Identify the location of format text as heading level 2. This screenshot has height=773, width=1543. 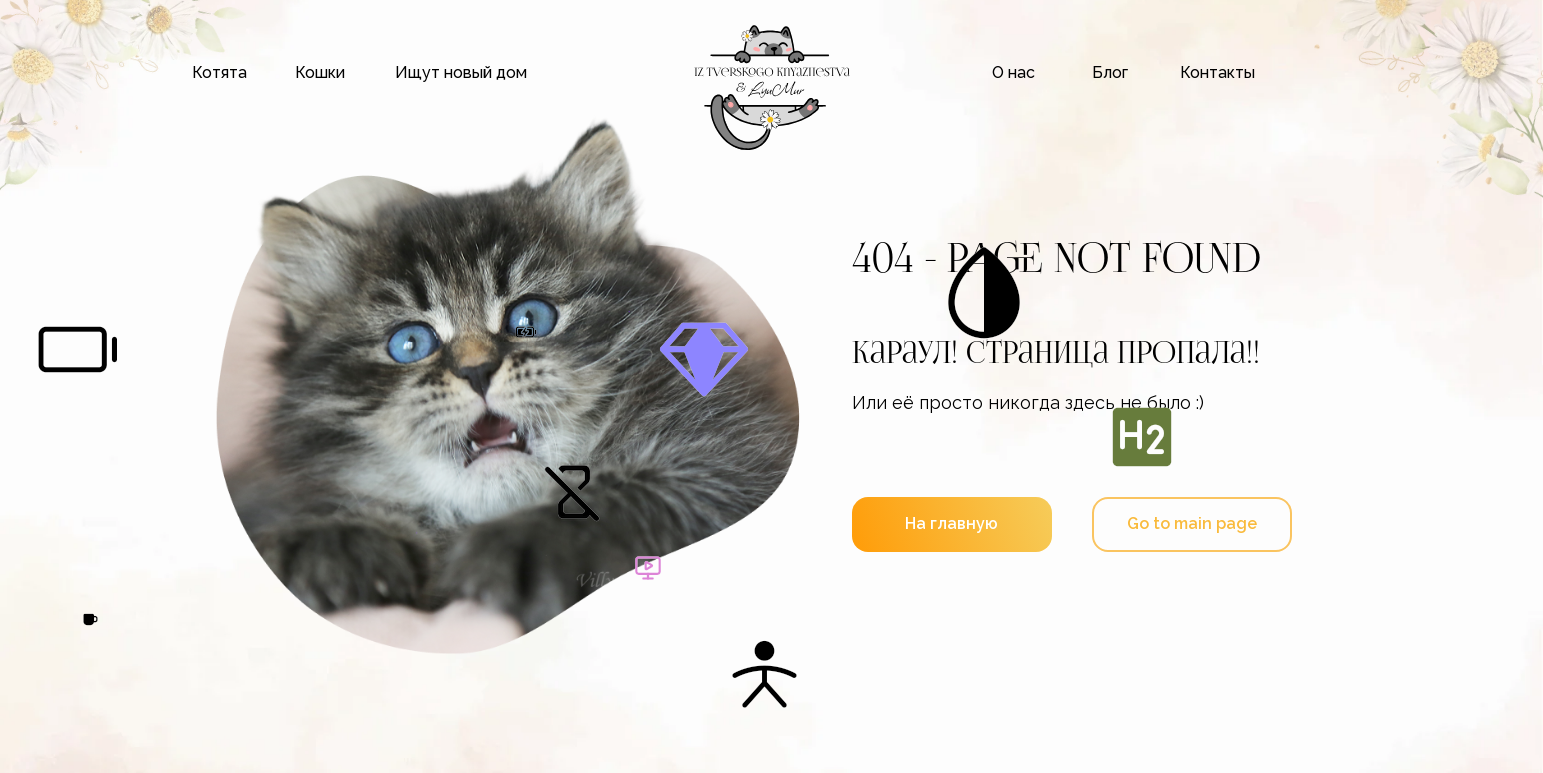
(1142, 437).